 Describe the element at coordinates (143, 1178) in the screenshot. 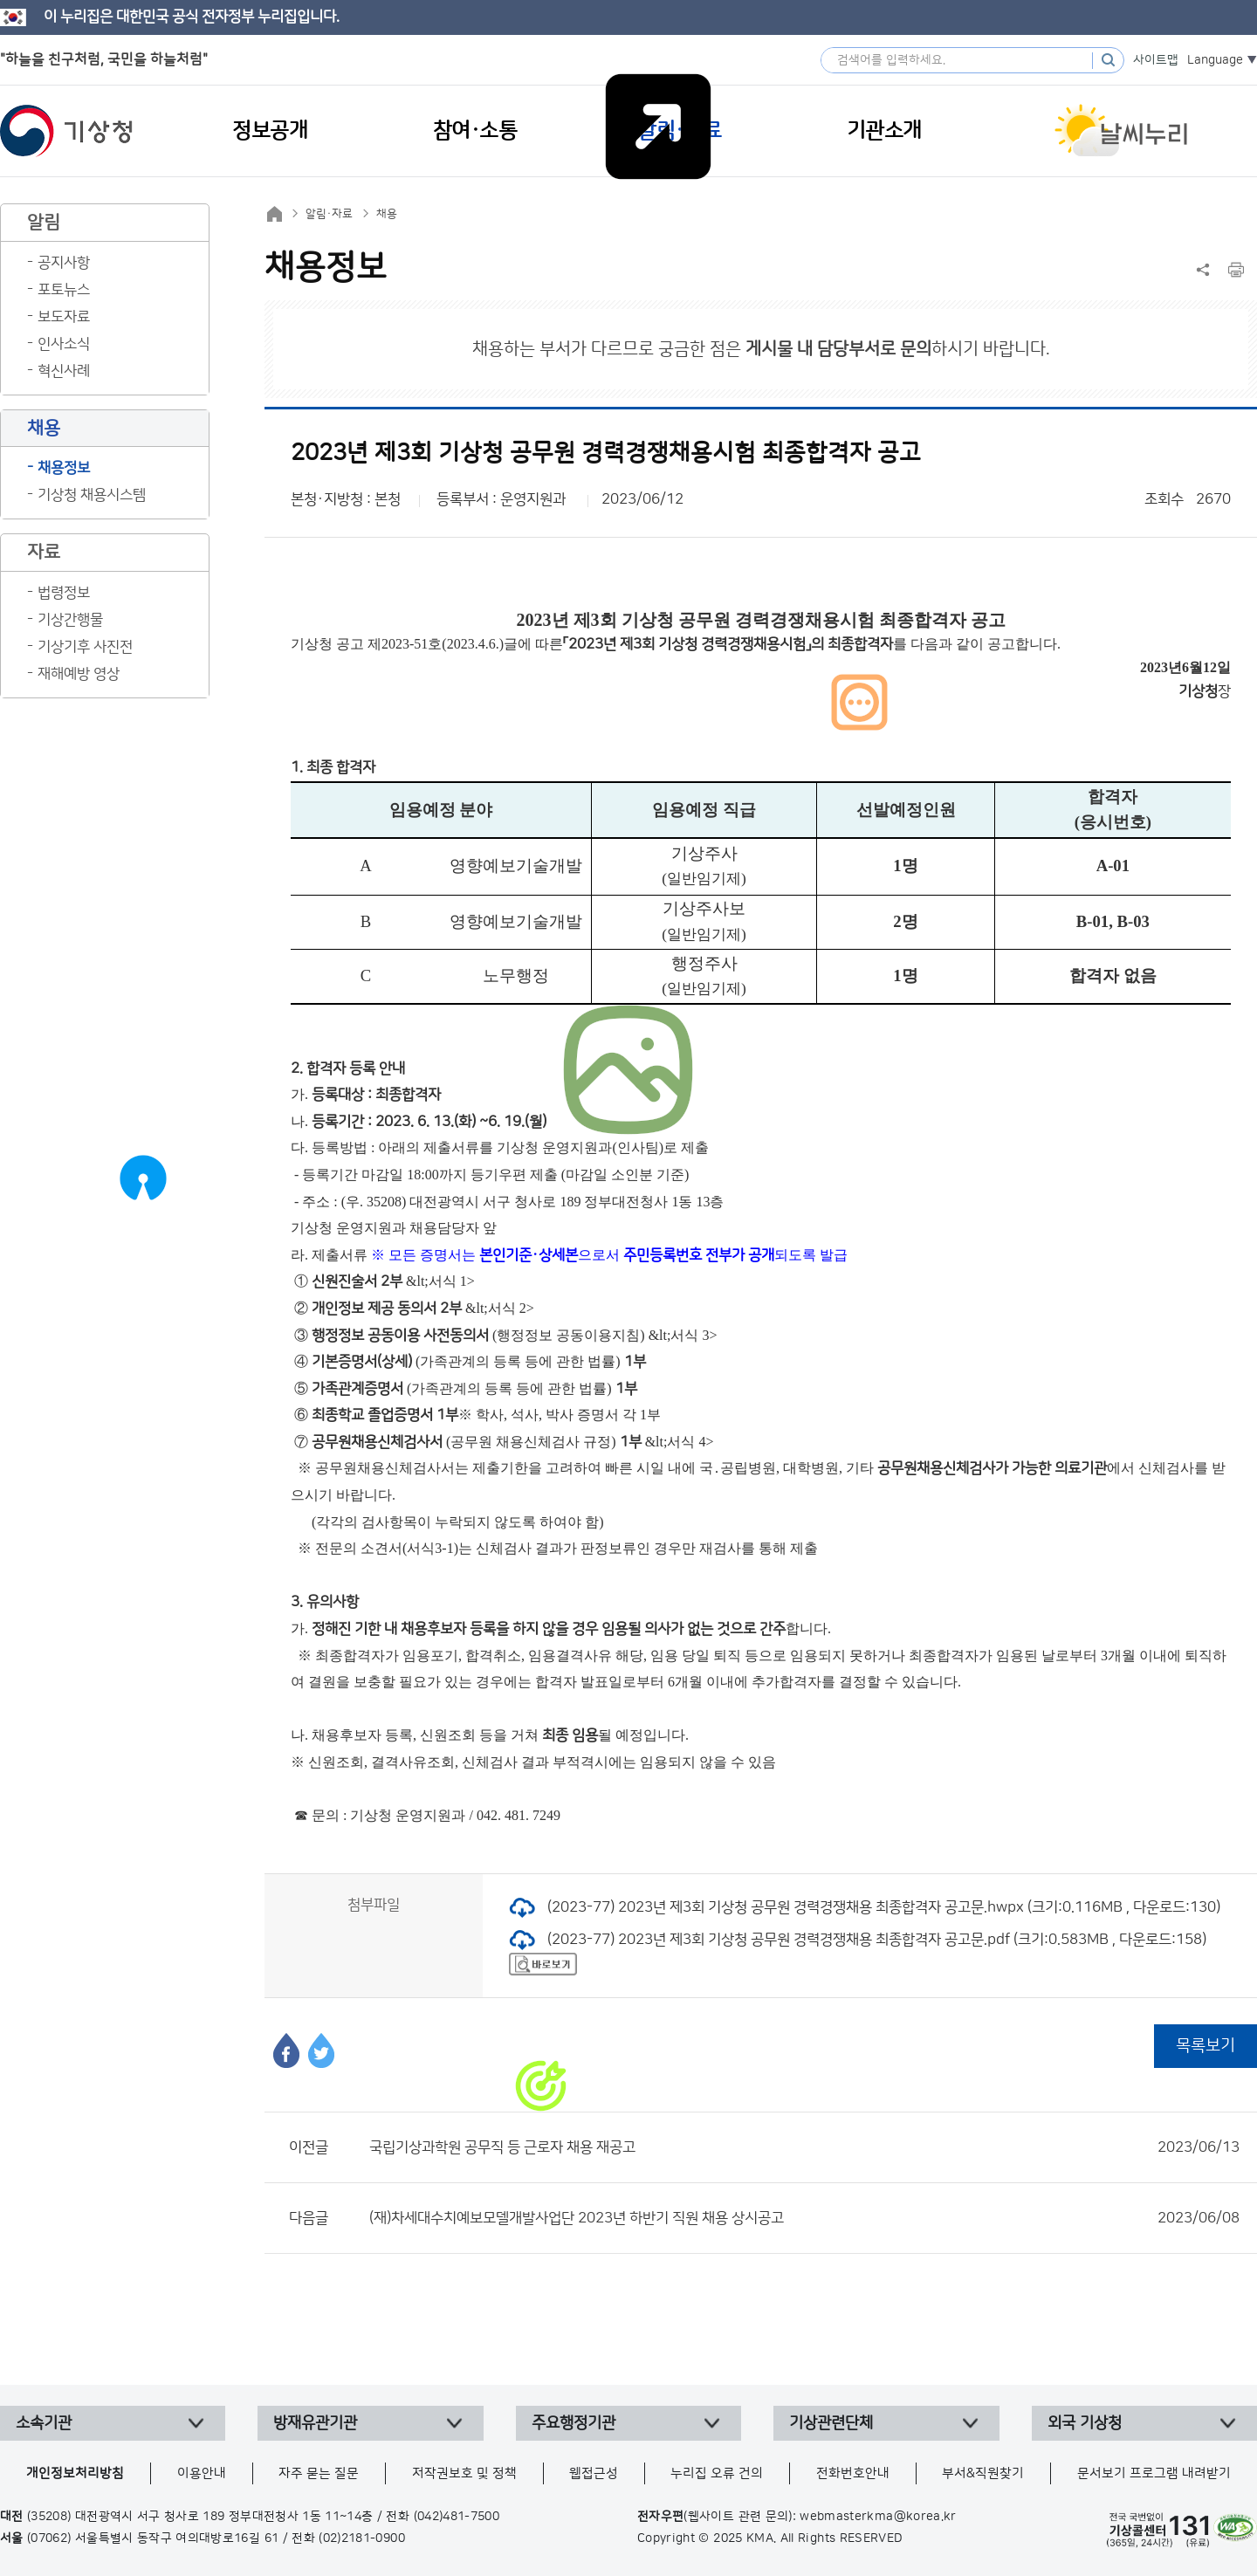

I see `indicates open source software or project` at that location.